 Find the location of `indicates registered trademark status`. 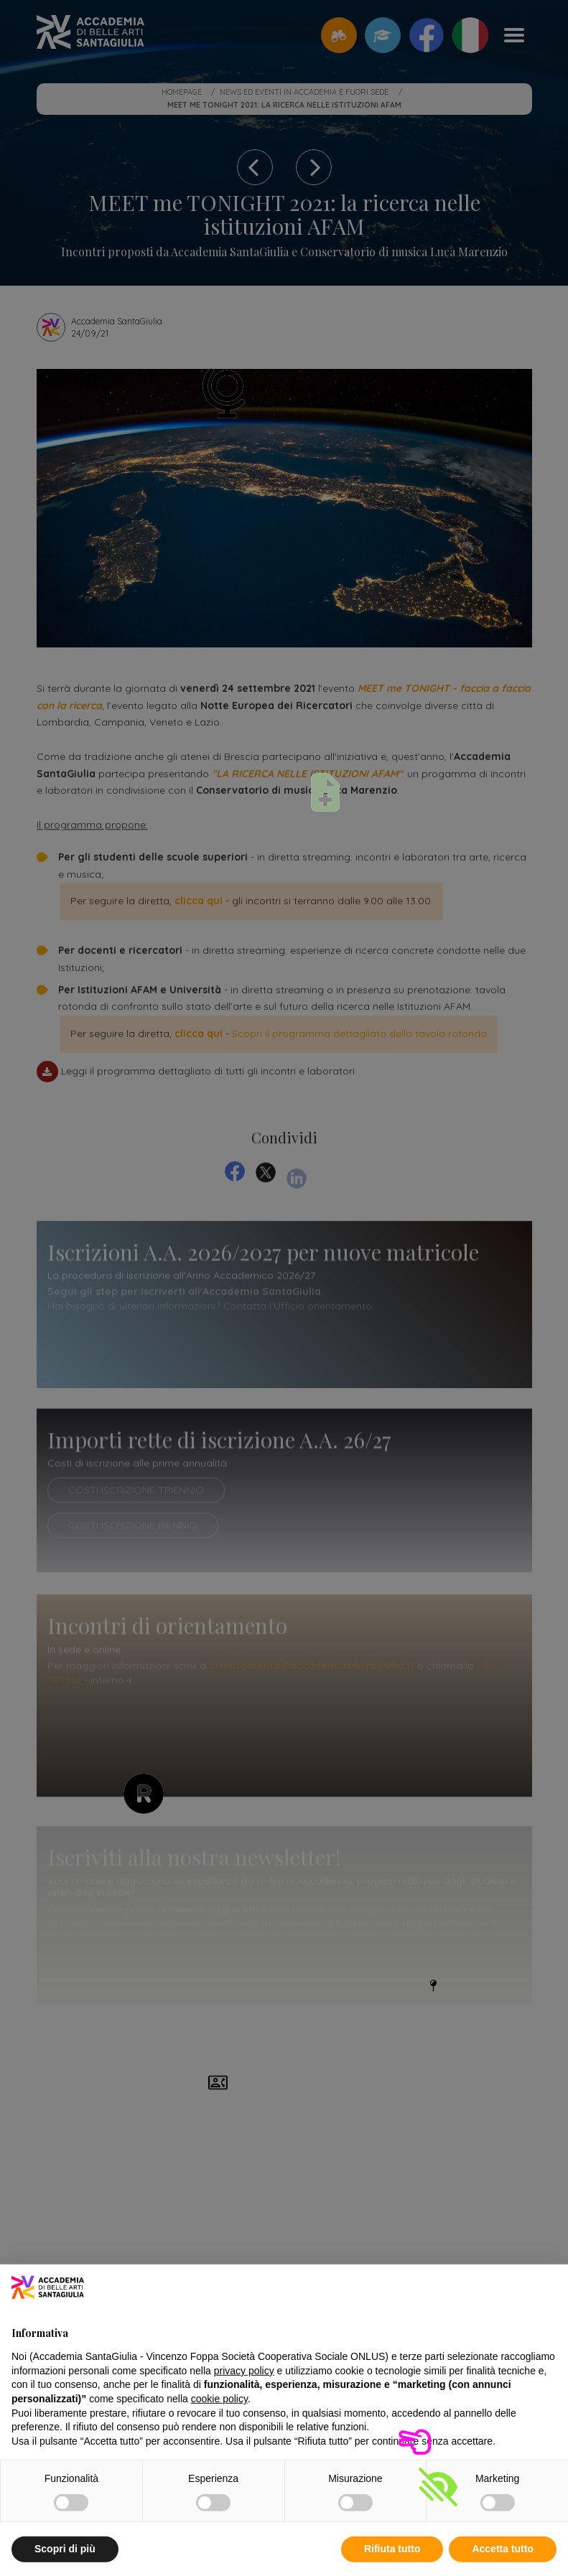

indicates registered trademark status is located at coordinates (144, 1794).